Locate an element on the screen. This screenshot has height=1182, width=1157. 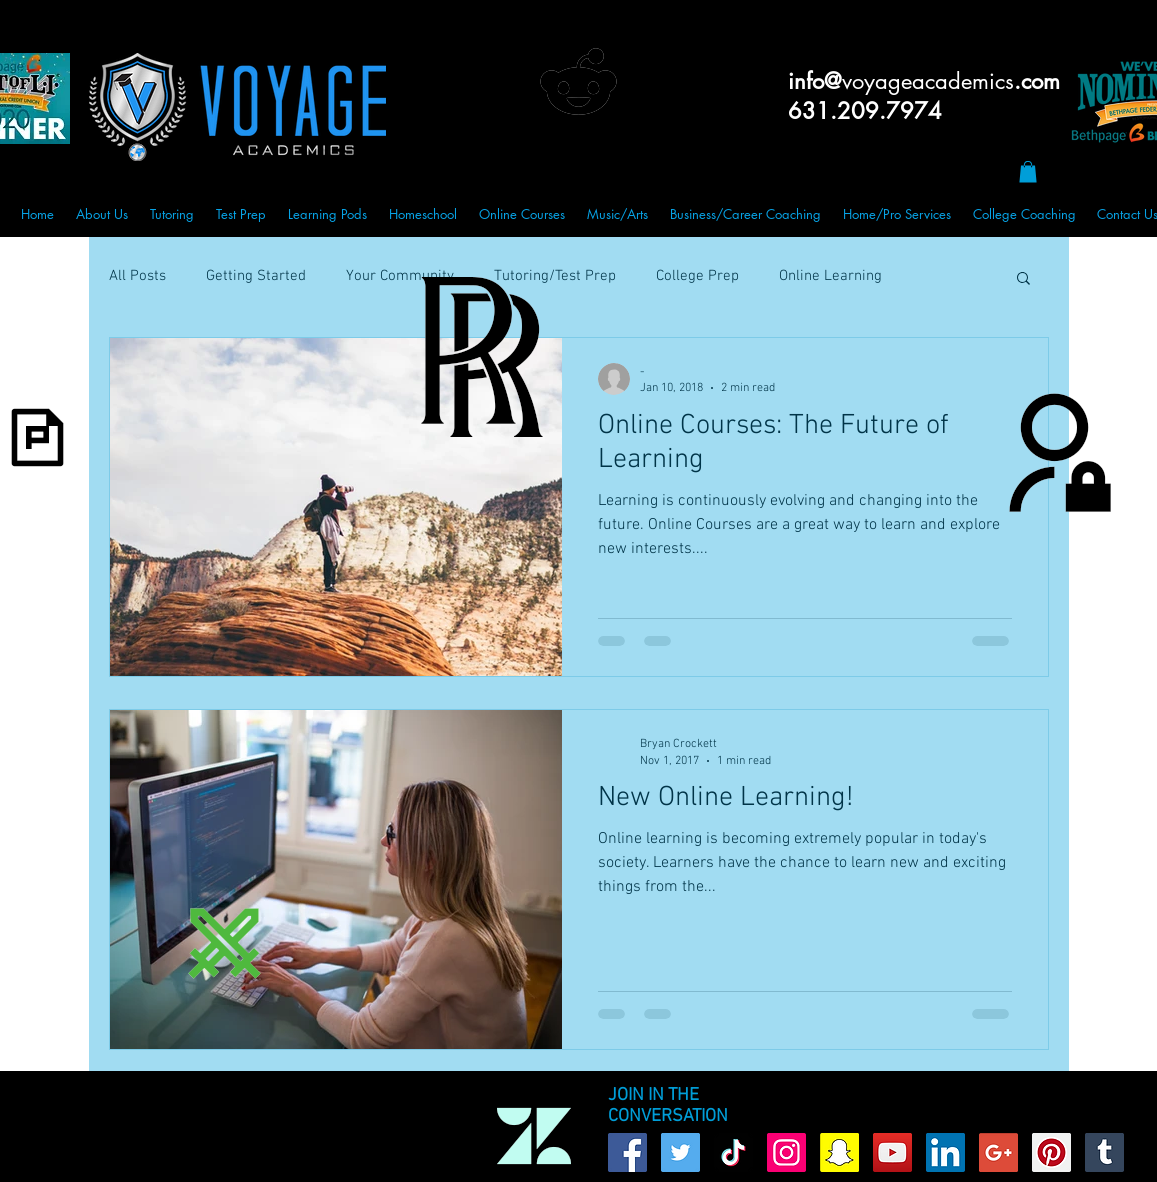
access admin or administrator settings is located at coordinates (1054, 455).